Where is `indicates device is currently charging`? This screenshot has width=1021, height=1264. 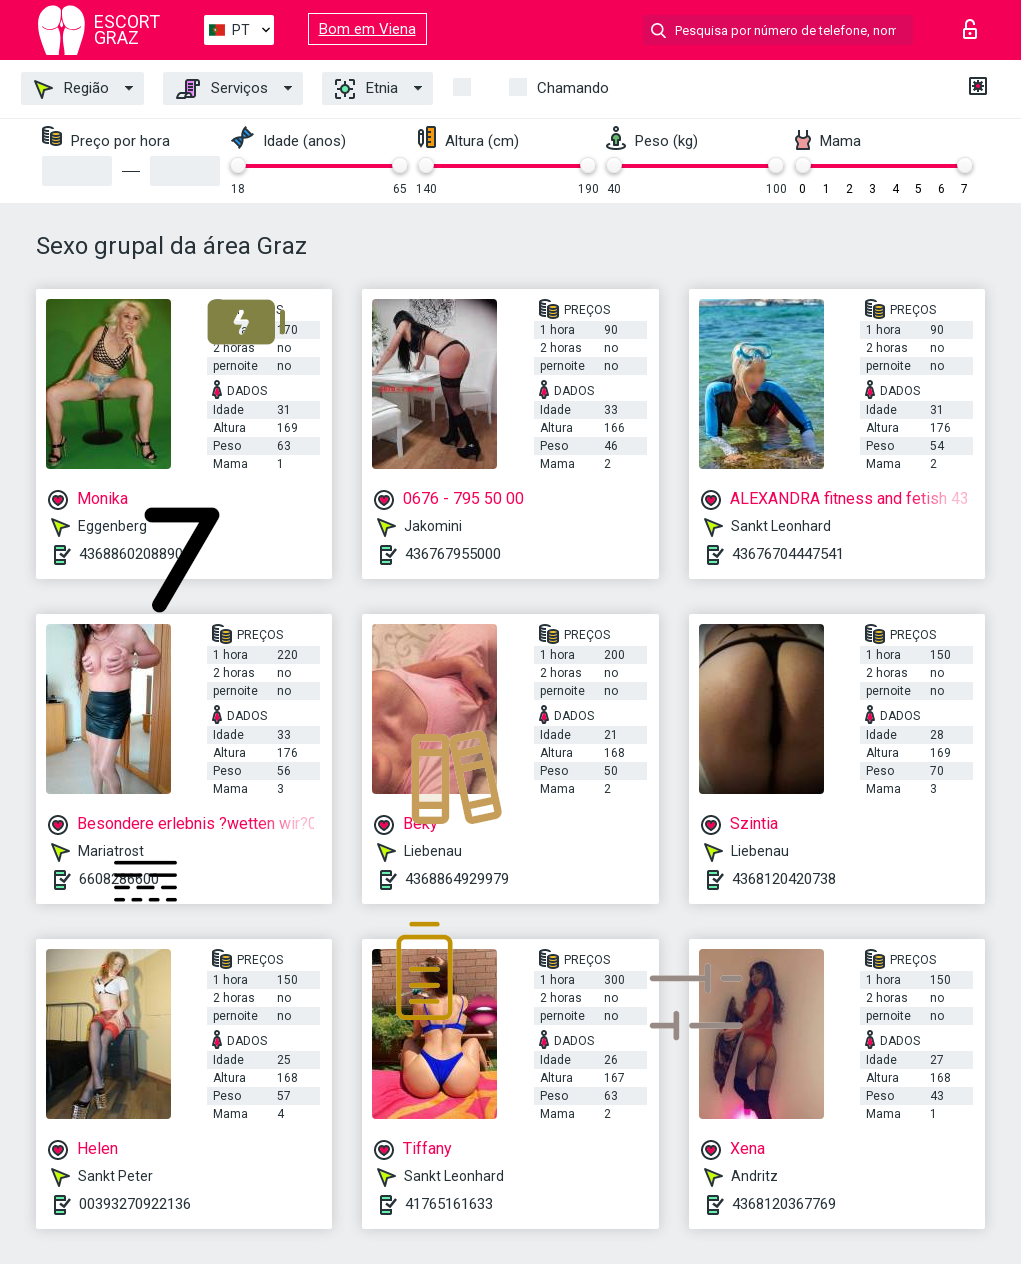 indicates device is currently charging is located at coordinates (245, 322).